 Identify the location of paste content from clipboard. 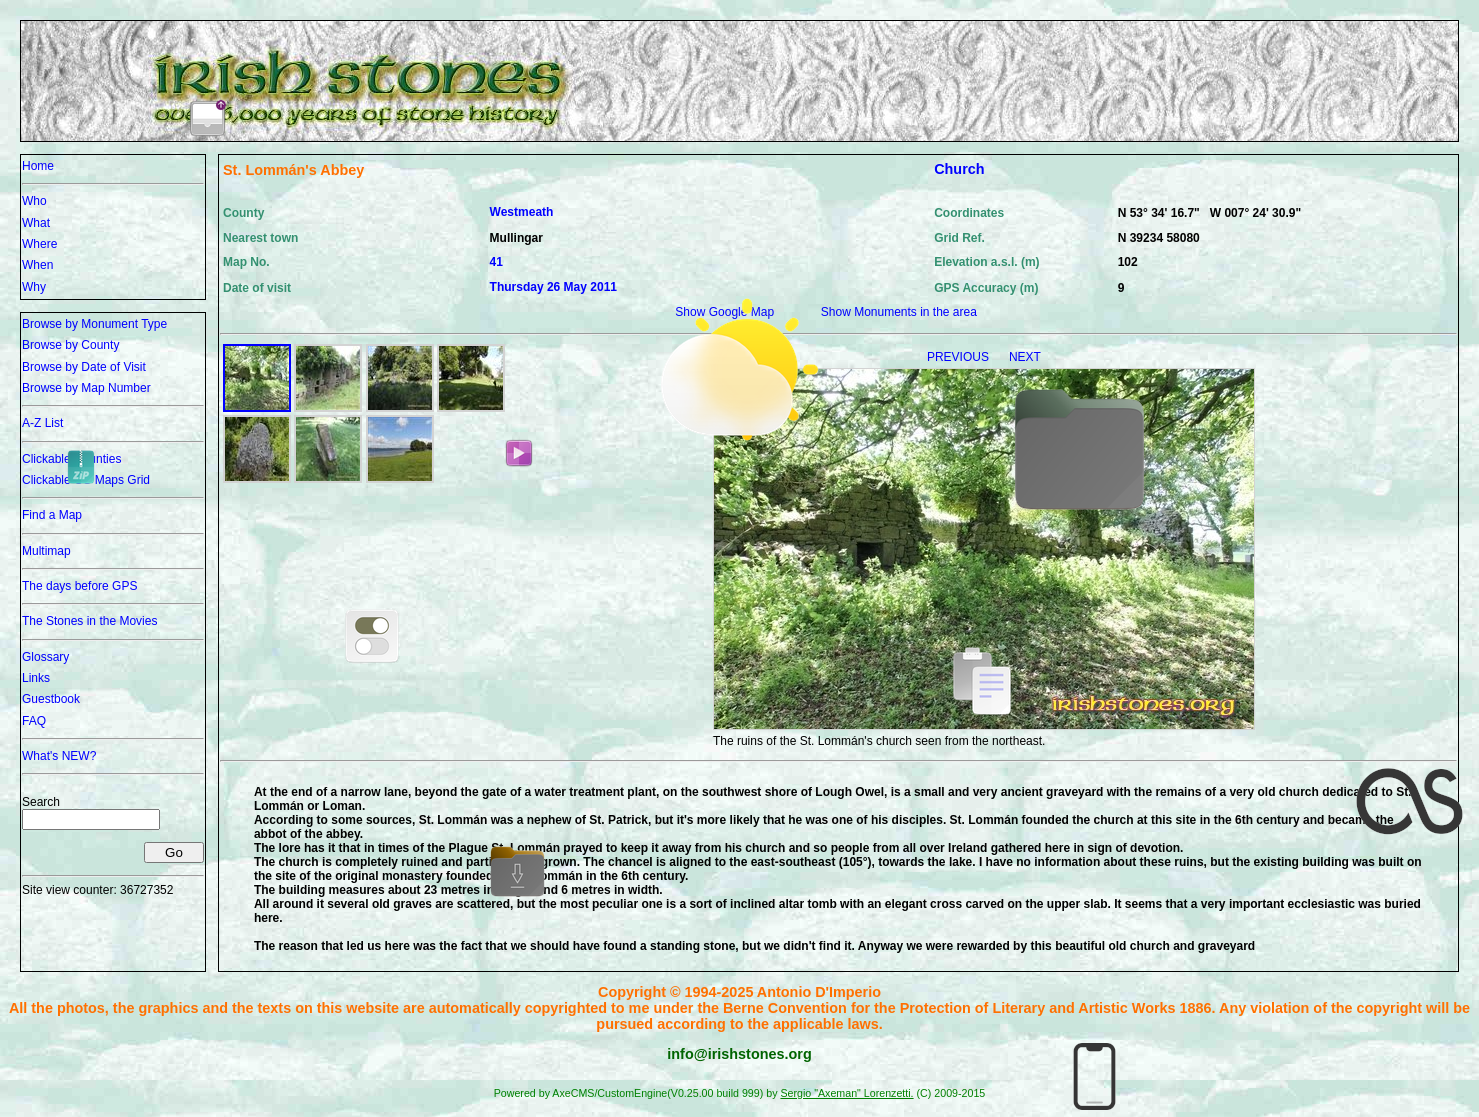
(982, 681).